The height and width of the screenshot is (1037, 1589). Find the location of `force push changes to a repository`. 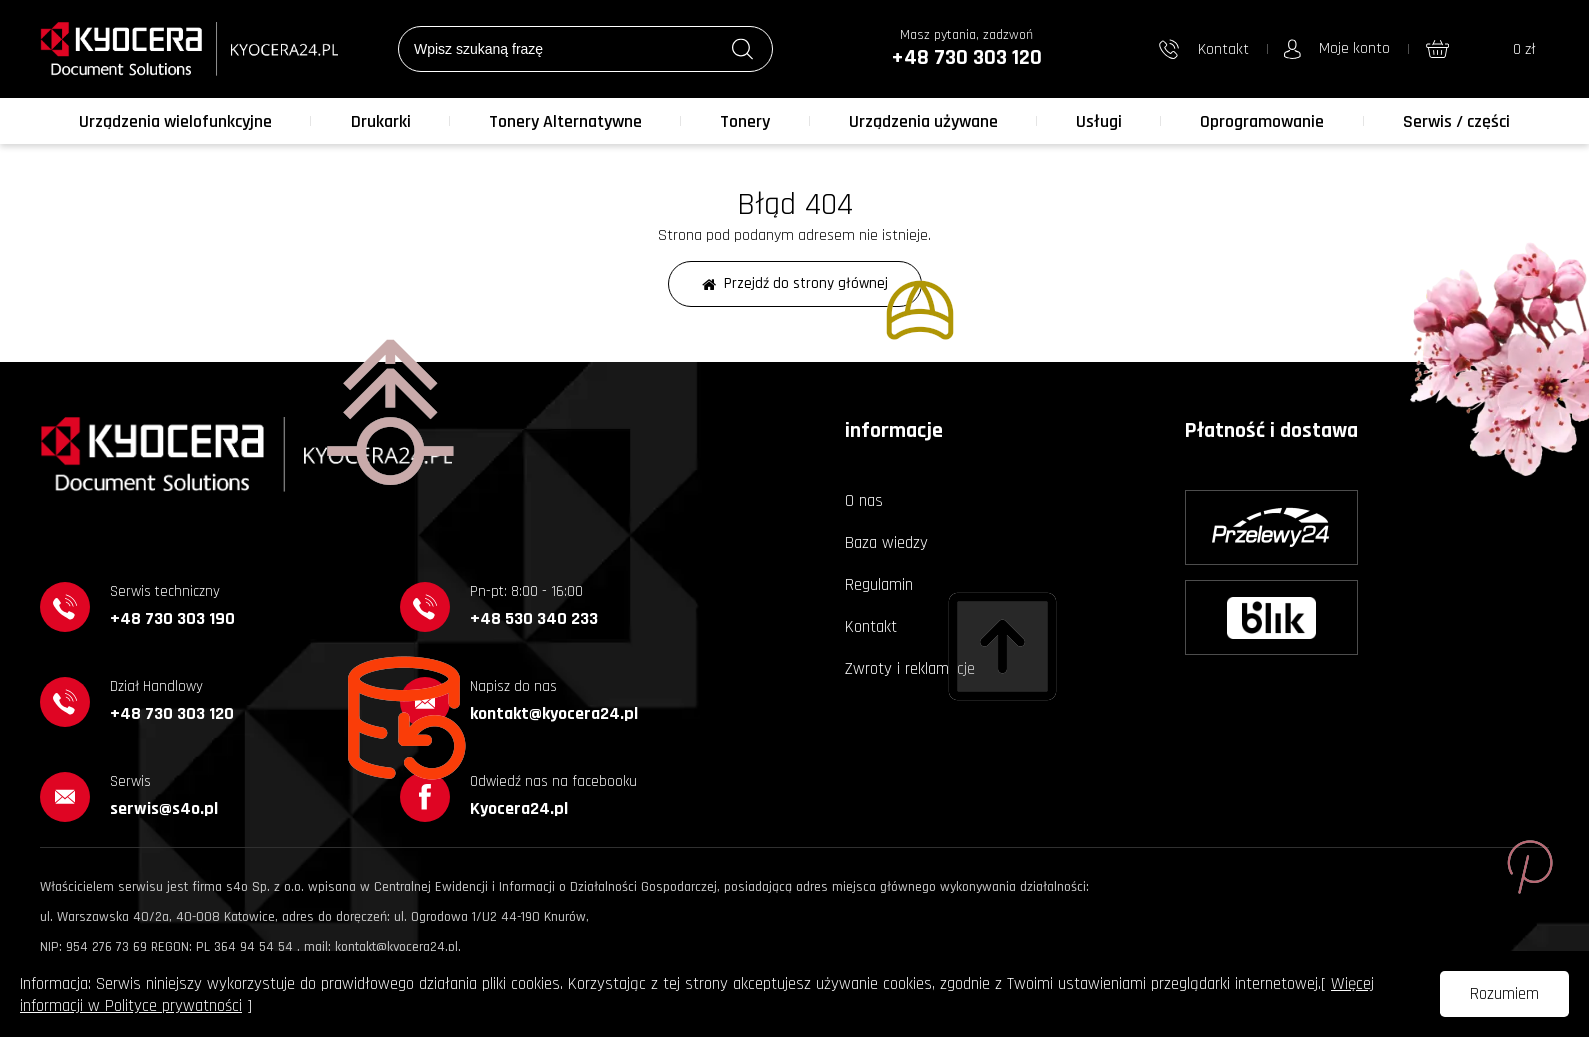

force push changes to a repository is located at coordinates (385, 407).